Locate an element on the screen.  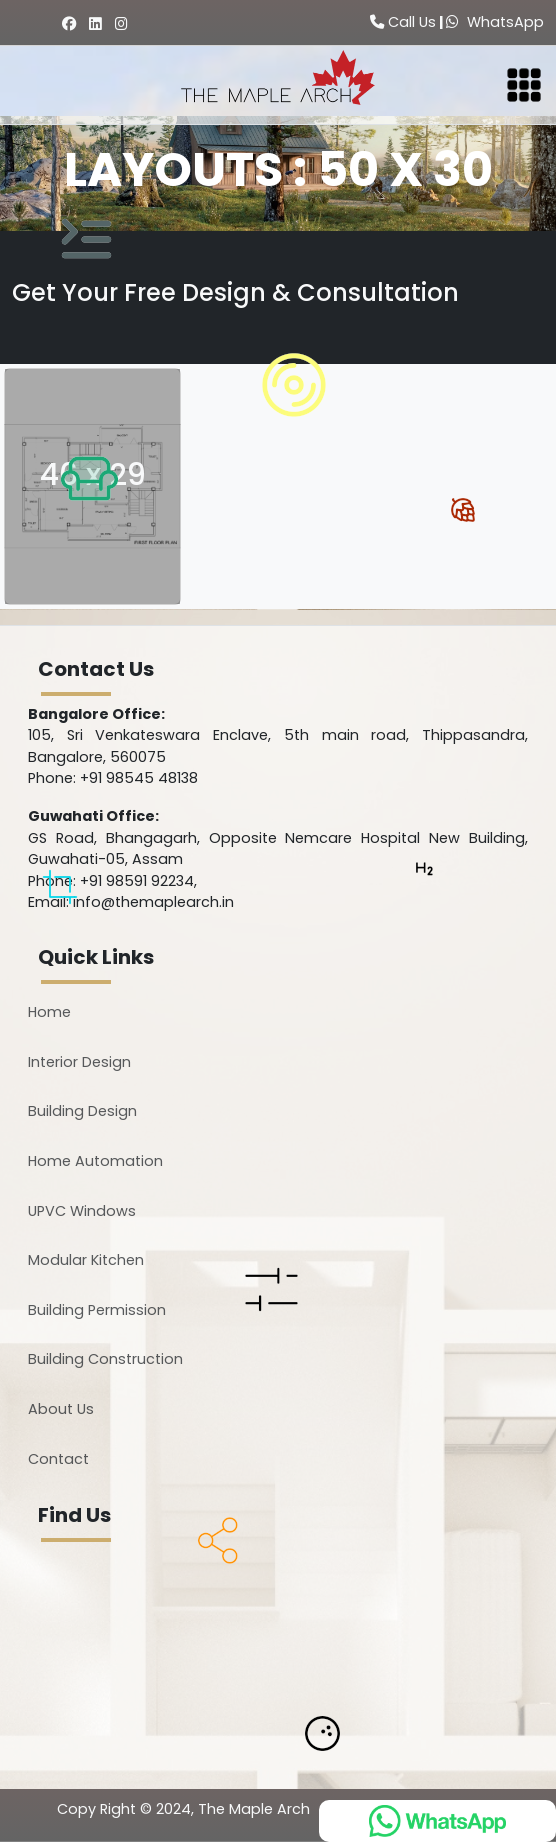
access bowling or sports games is located at coordinates (322, 1733).